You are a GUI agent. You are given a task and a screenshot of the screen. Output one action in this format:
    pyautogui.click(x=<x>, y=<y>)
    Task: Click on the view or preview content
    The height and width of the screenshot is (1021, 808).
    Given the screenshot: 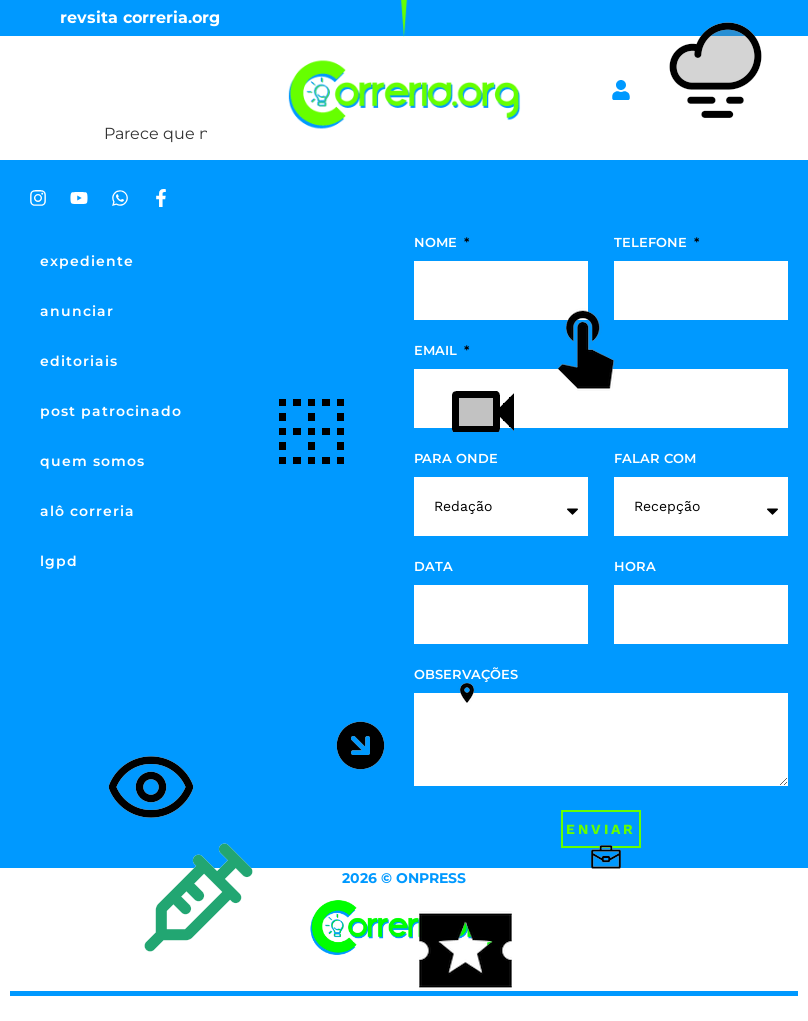 What is the action you would take?
    pyautogui.click(x=151, y=787)
    